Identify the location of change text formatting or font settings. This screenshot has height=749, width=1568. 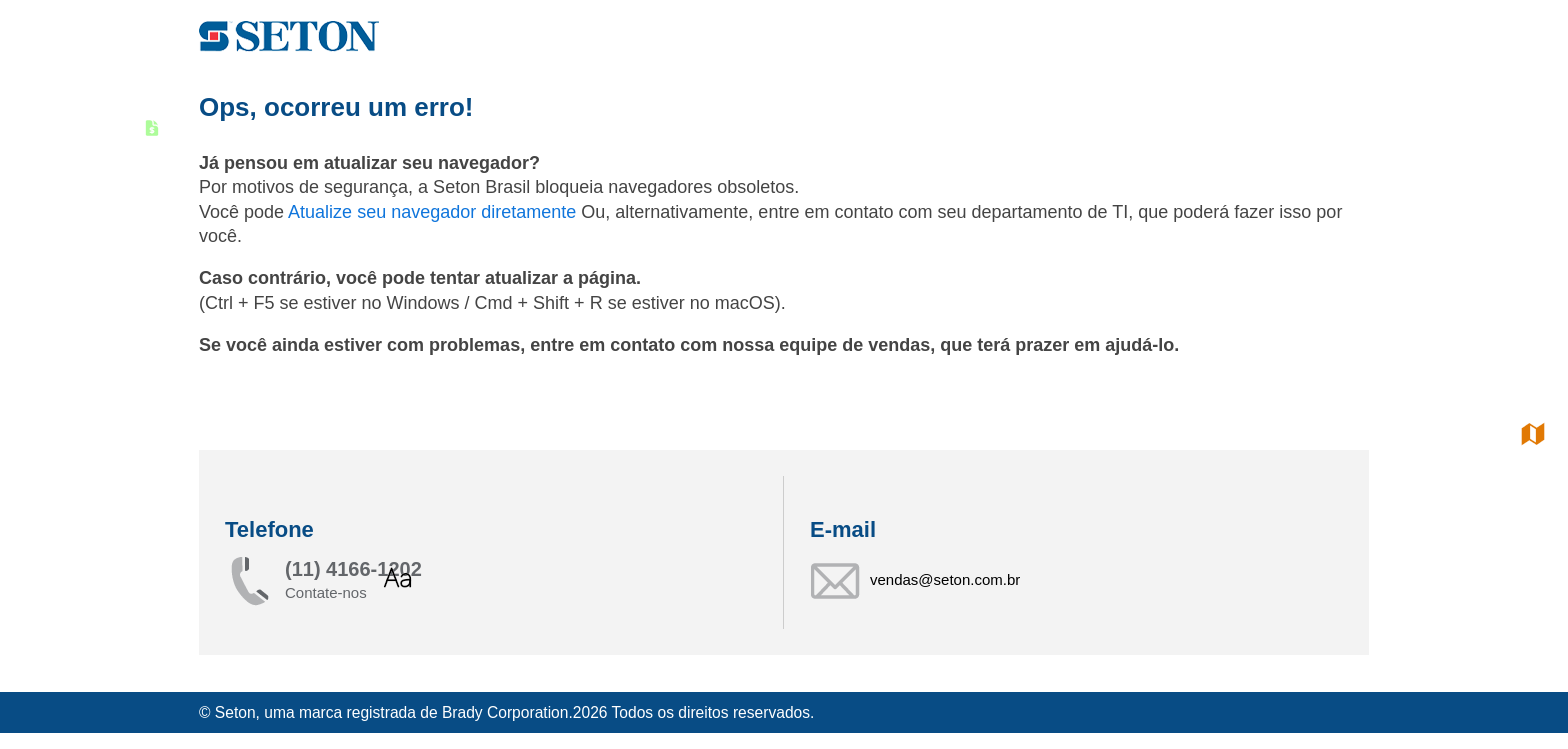
(397, 577).